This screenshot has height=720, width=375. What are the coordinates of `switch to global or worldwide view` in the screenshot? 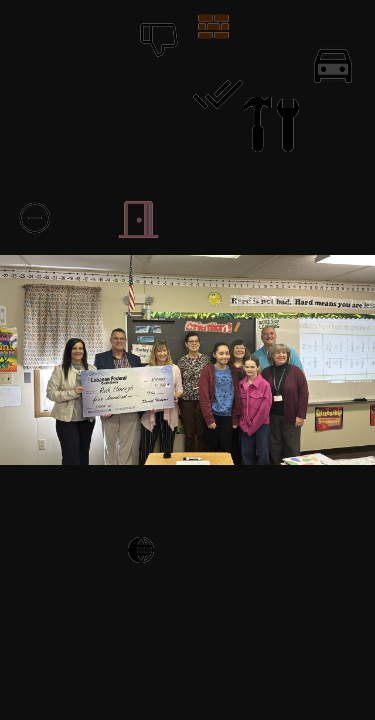 It's located at (141, 550).